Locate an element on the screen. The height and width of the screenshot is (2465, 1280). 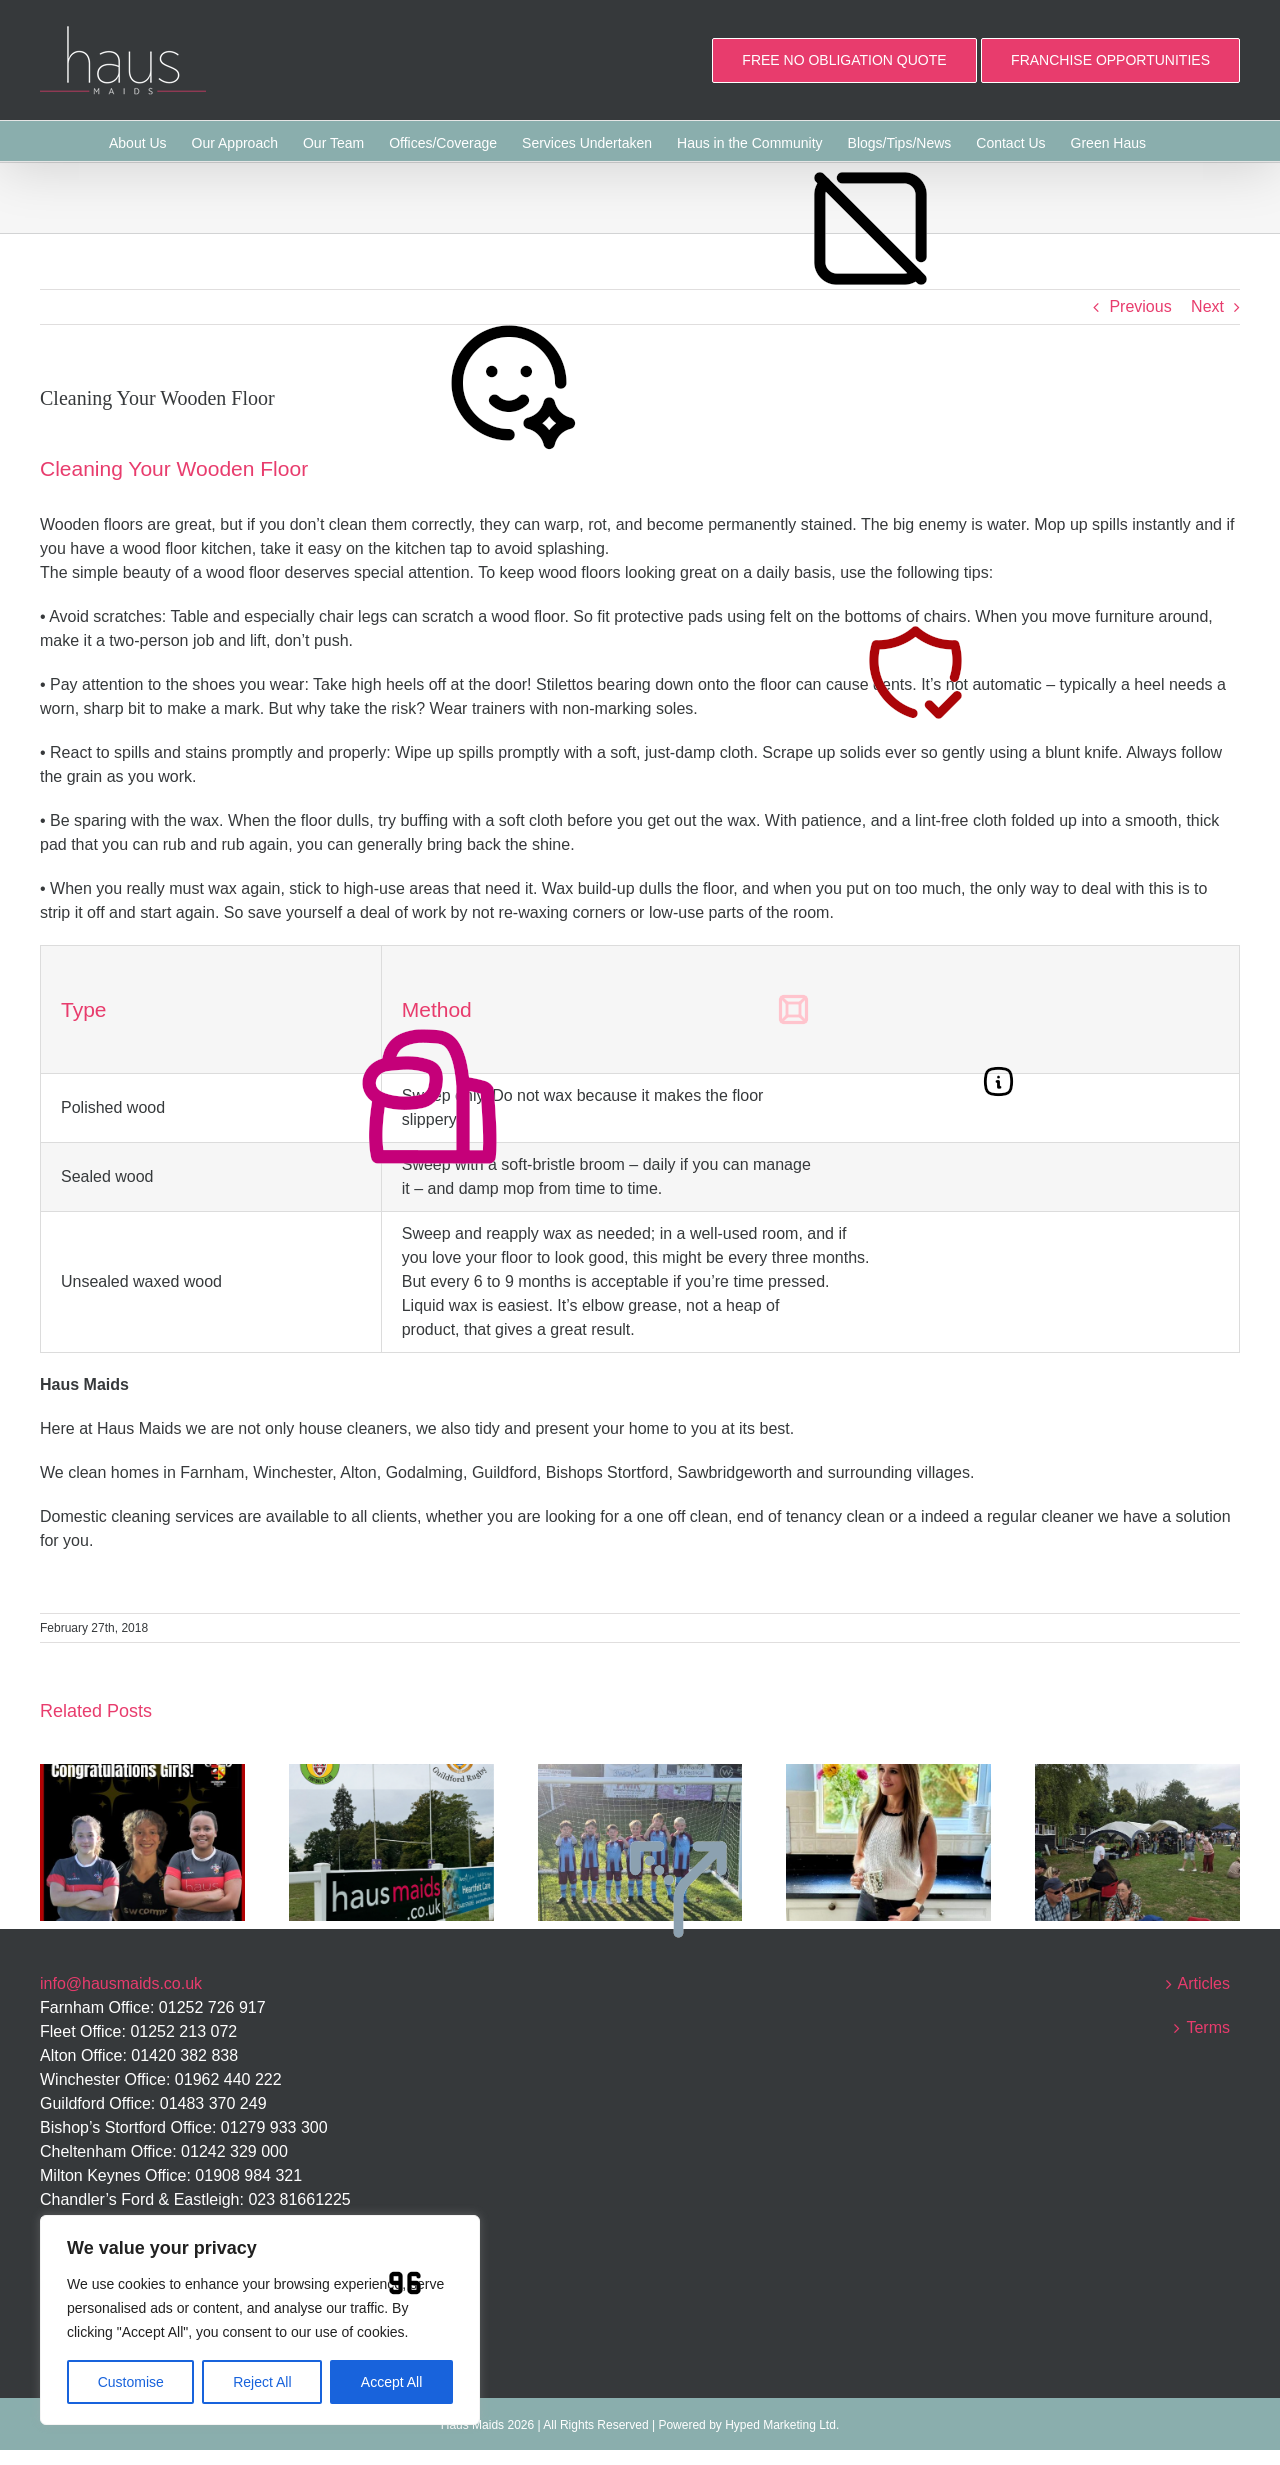
displays the number 96 as a label or count indicator is located at coordinates (405, 2283).